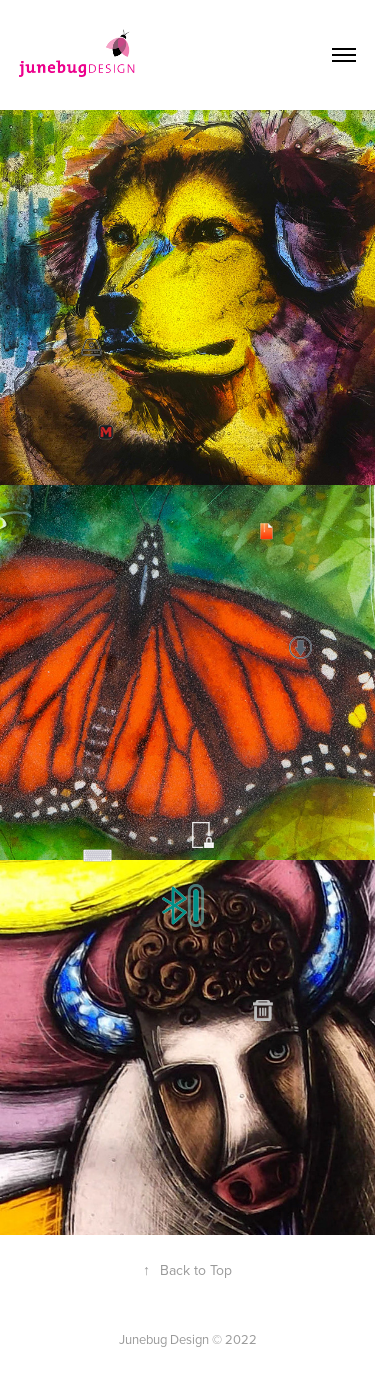 This screenshot has width=375, height=1374. What do you see at coordinates (266, 531) in the screenshot?
I see `a compressed tzo archive file` at bounding box center [266, 531].